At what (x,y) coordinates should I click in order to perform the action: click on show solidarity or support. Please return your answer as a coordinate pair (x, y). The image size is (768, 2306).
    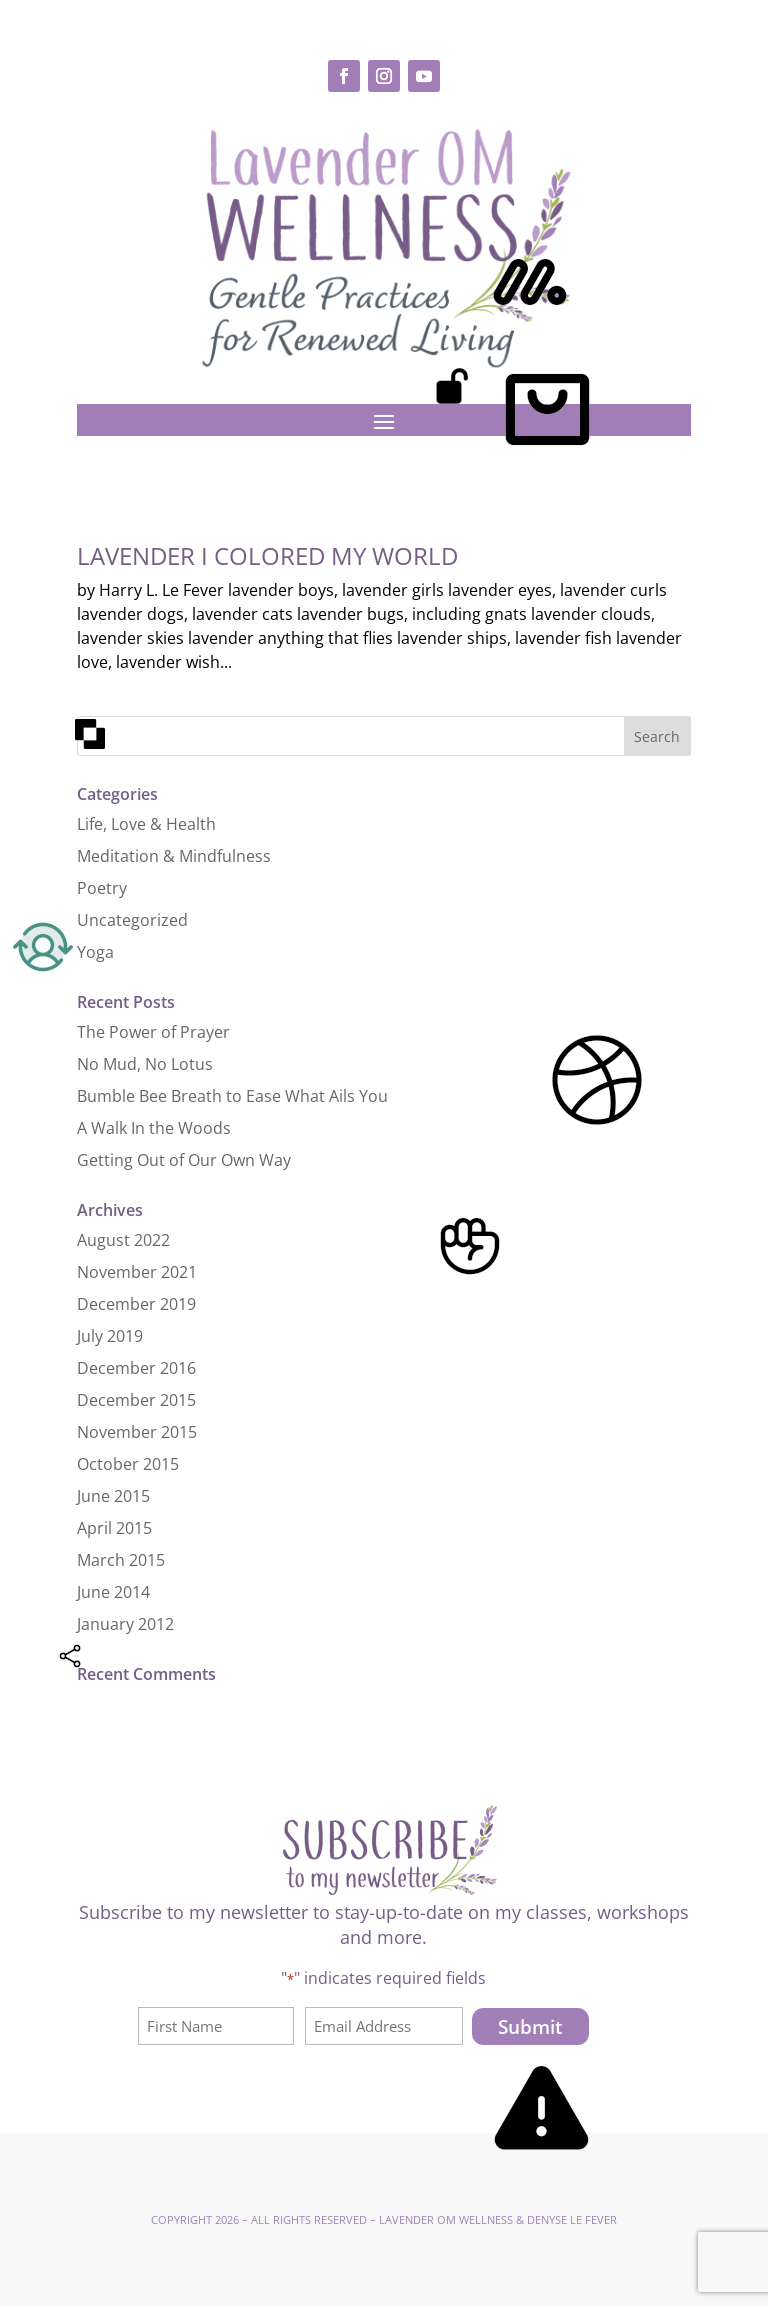
    Looking at the image, I should click on (470, 1245).